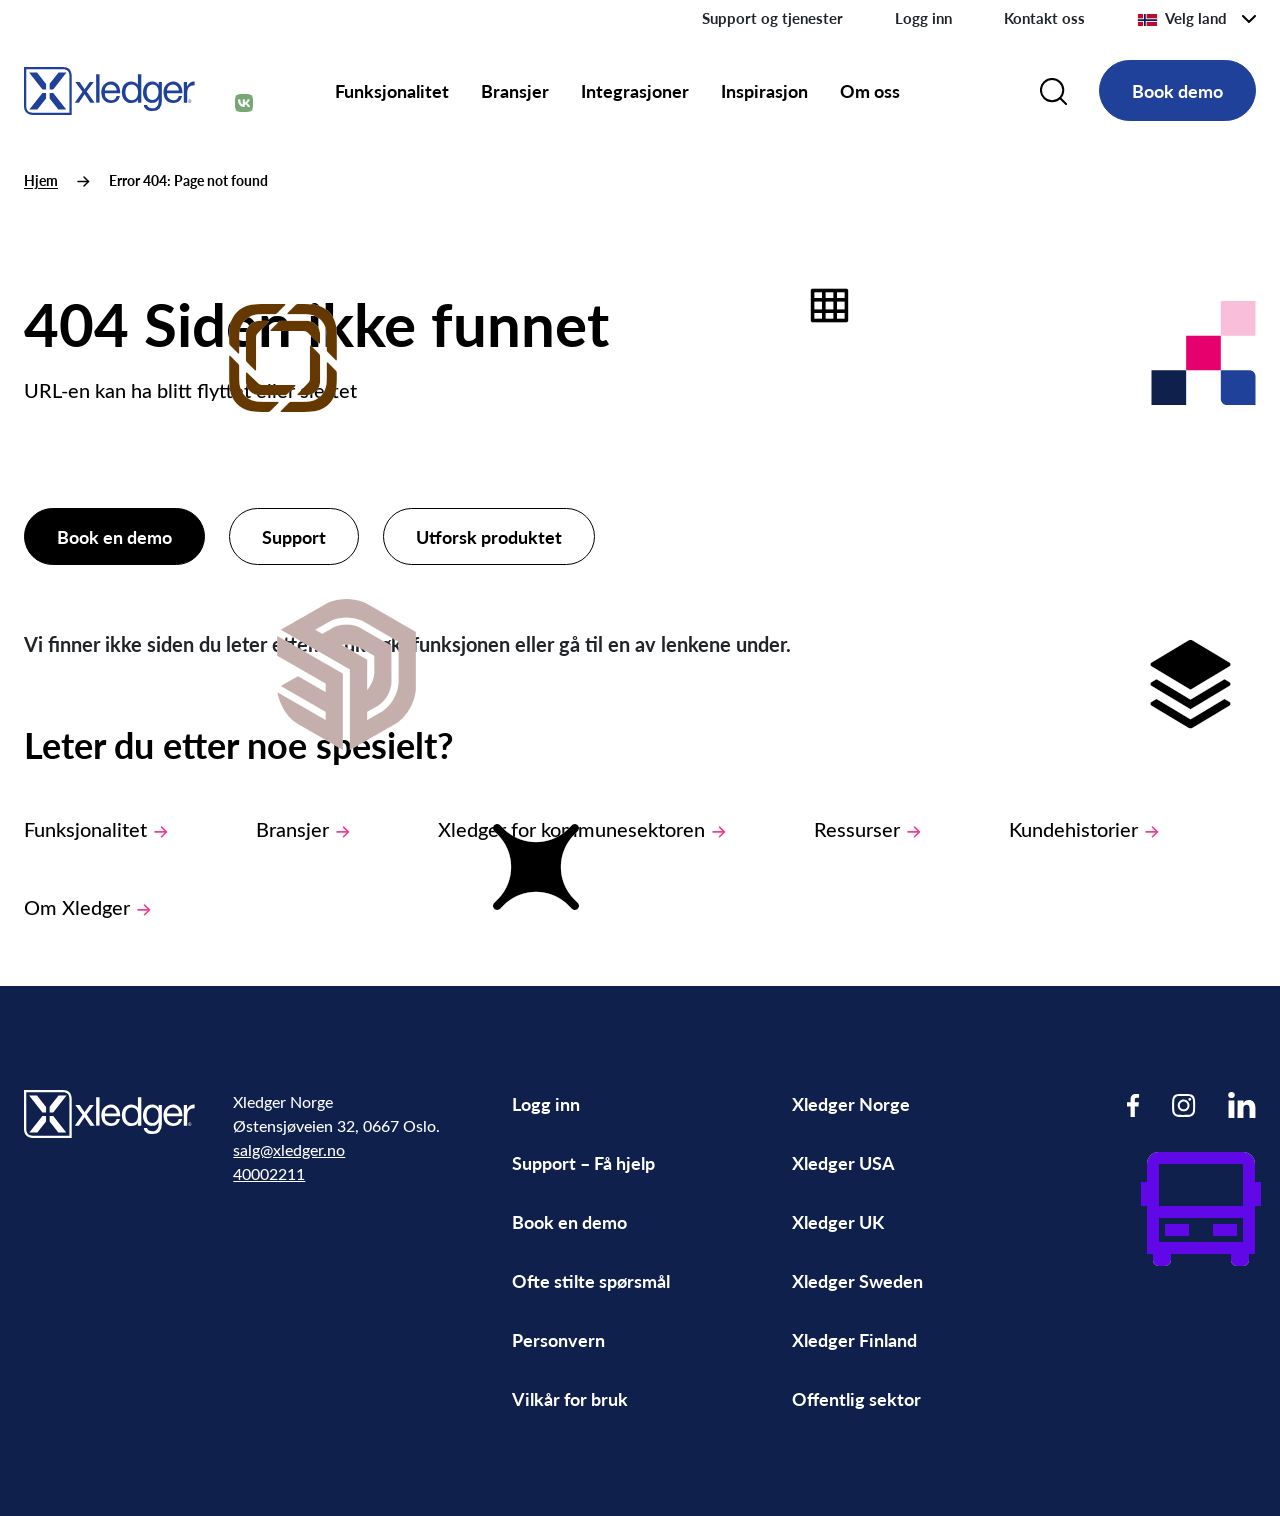 Image resolution: width=1280 pixels, height=1516 pixels. I want to click on switch to grid view layout, so click(829, 305).